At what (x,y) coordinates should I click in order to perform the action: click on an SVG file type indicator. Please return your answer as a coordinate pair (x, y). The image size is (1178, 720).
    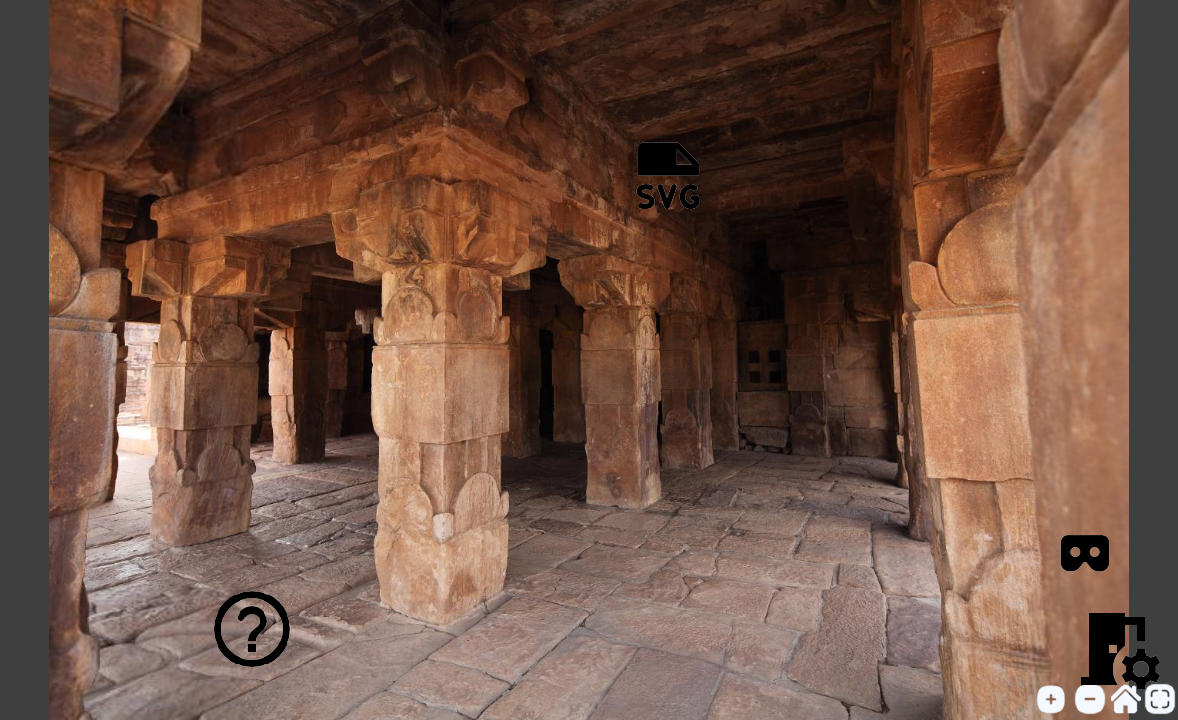
    Looking at the image, I should click on (668, 178).